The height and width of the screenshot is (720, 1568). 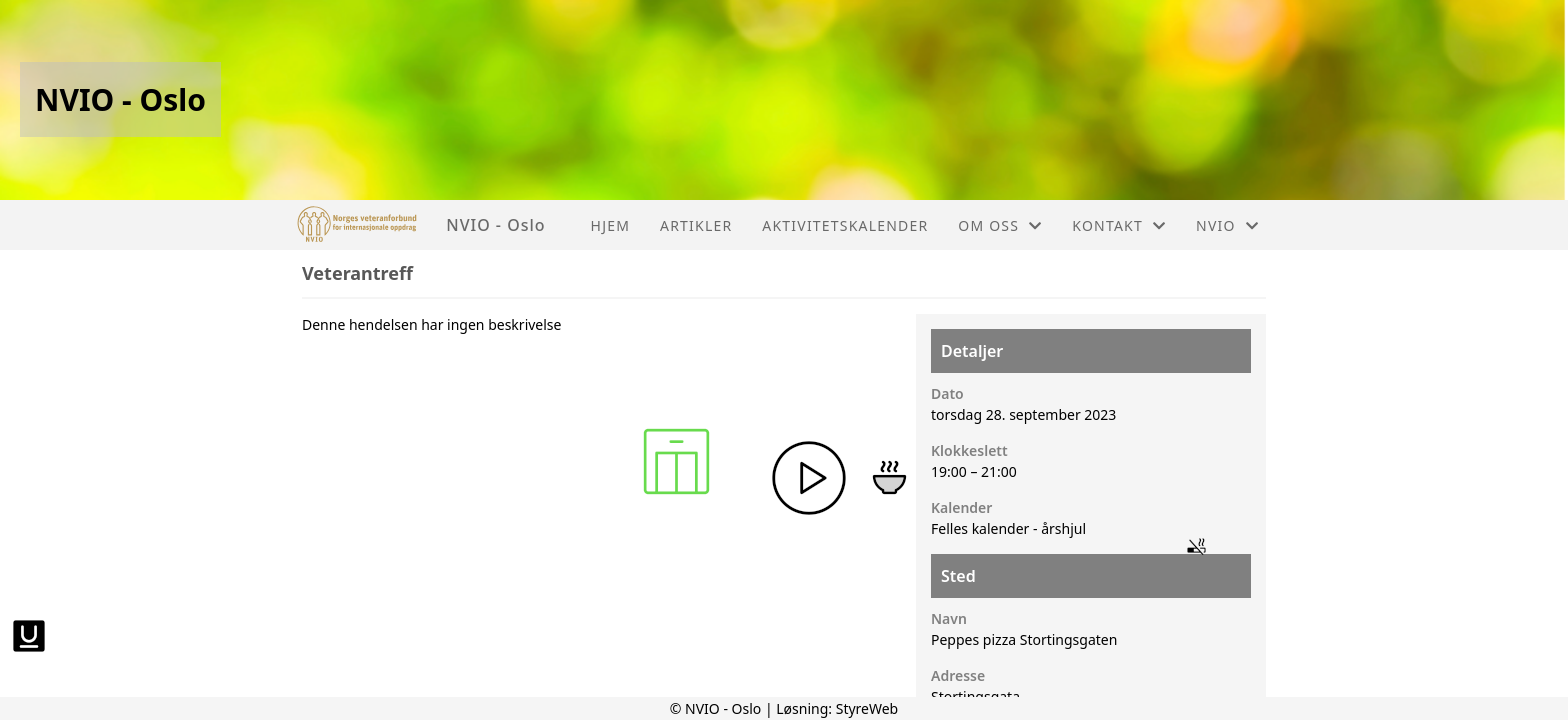 What do you see at coordinates (1196, 547) in the screenshot?
I see `no smoking area indicator` at bounding box center [1196, 547].